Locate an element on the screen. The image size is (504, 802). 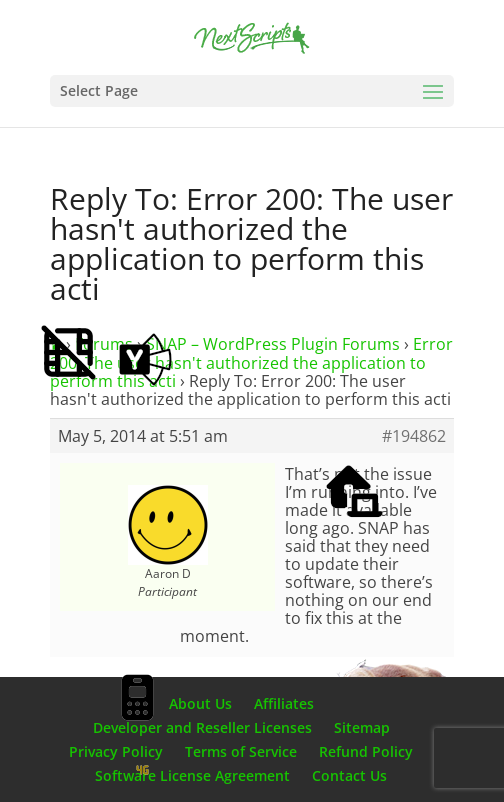
open Yammer enterprise social network is located at coordinates (145, 359).